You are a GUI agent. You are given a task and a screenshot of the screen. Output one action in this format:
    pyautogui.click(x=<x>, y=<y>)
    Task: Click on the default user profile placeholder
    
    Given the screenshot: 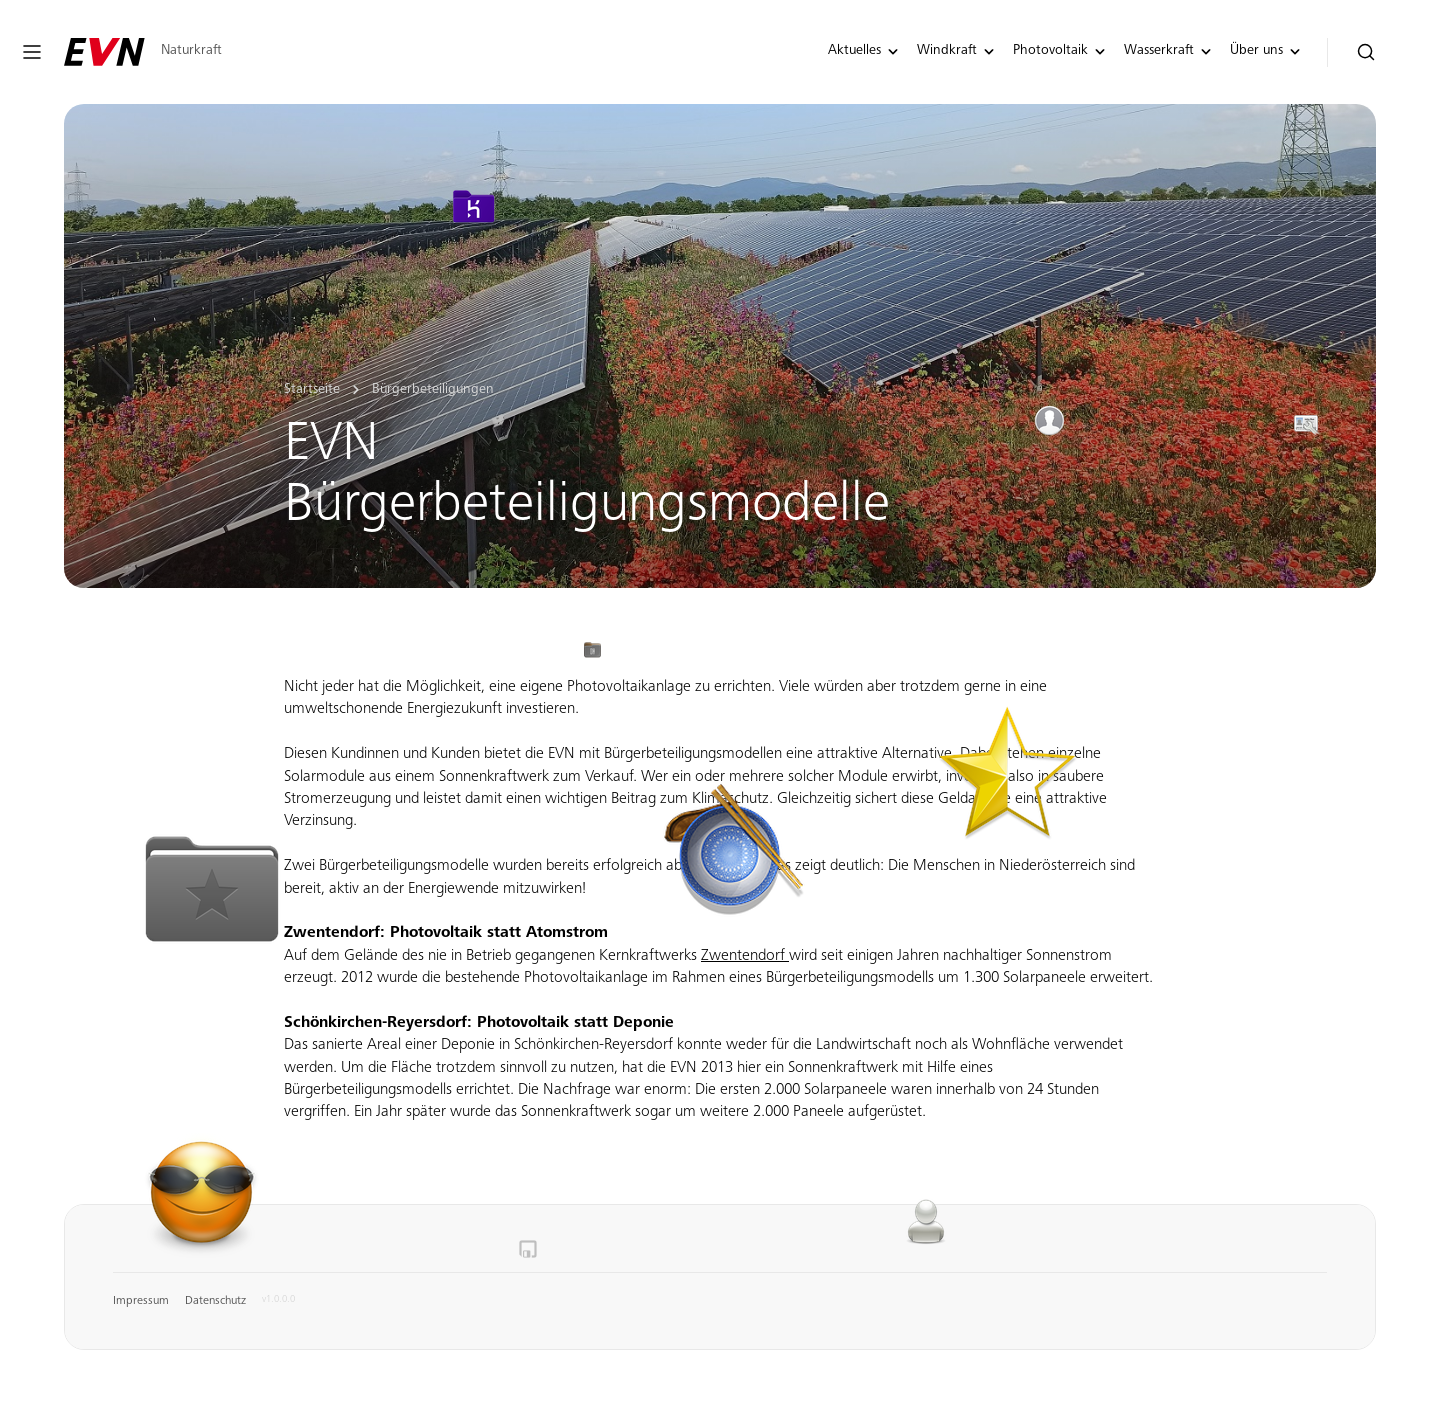 What is the action you would take?
    pyautogui.click(x=926, y=1223)
    